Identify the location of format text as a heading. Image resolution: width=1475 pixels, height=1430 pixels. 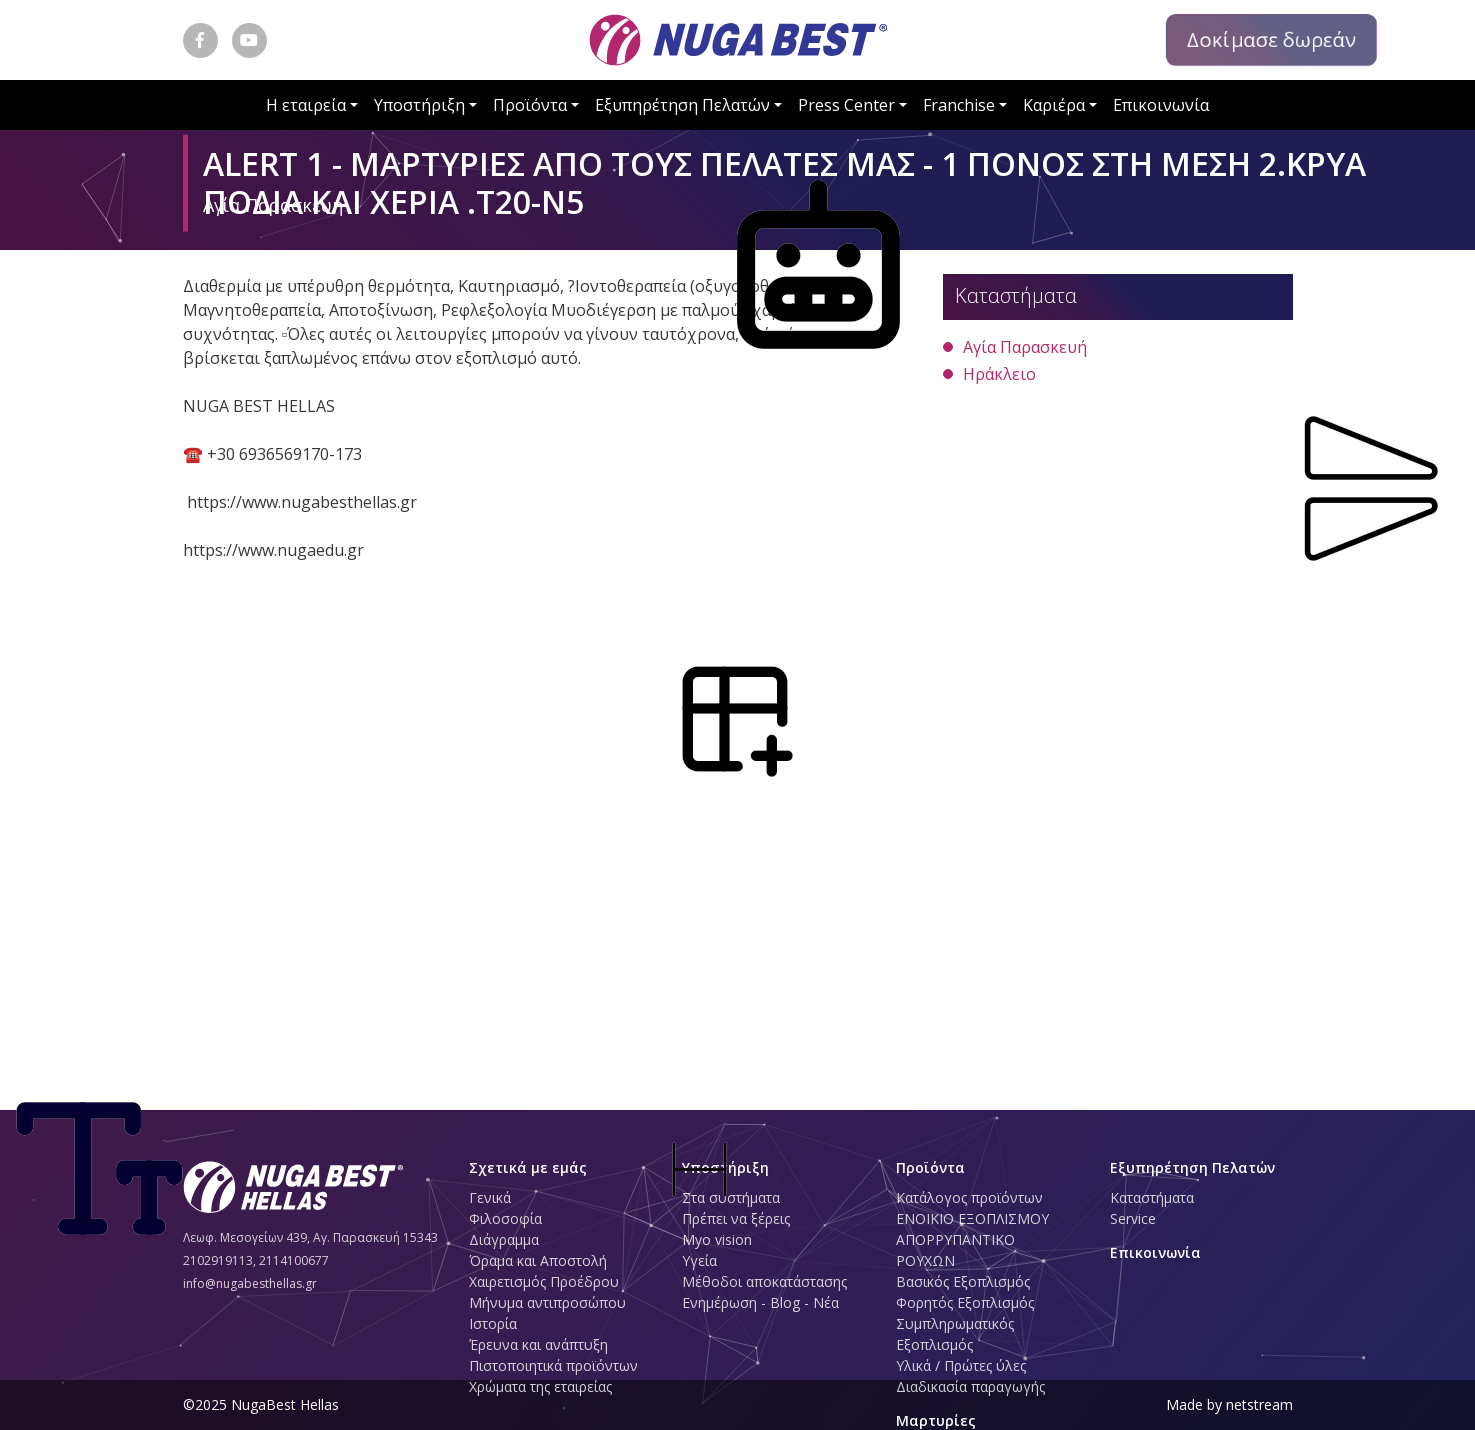
(699, 1169).